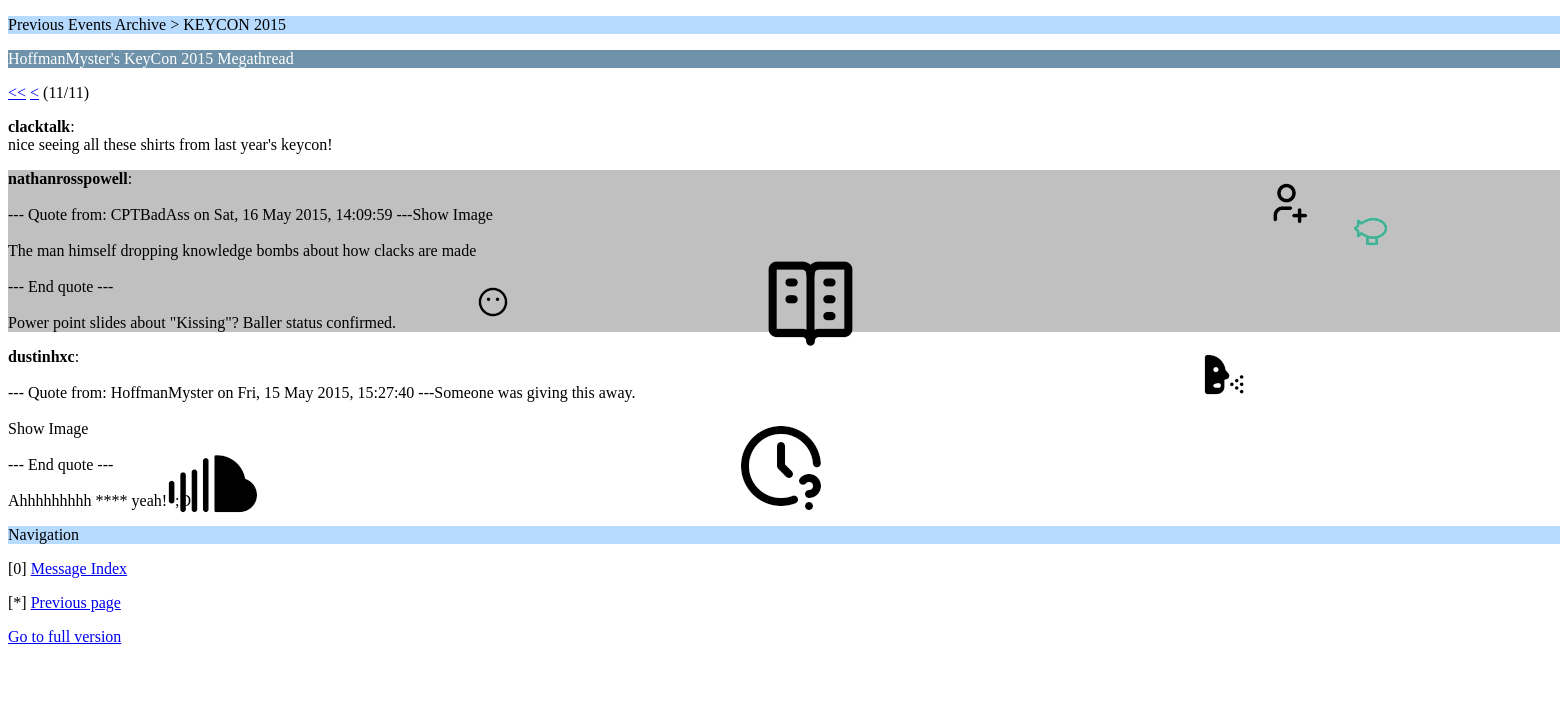  I want to click on add a new contact or friend, so click(1286, 202).